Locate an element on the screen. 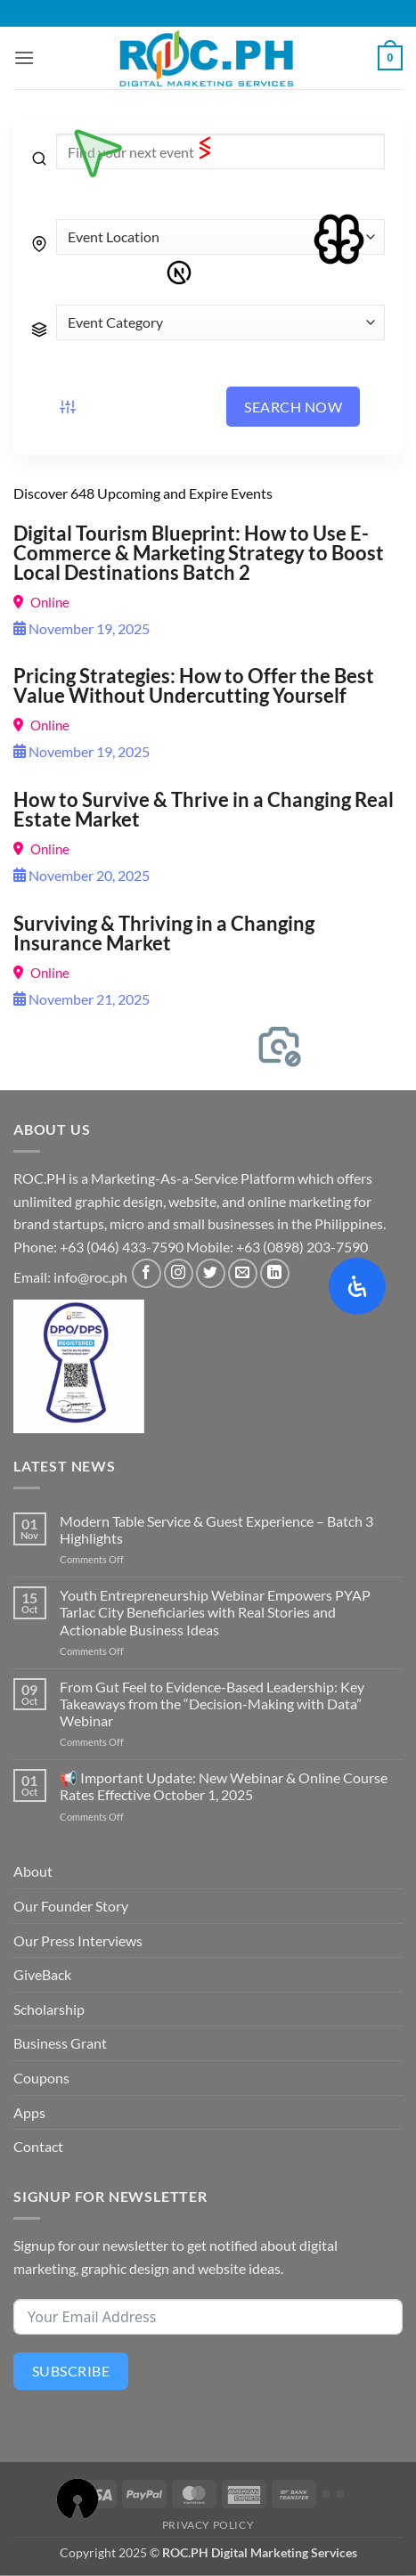  cancel photo capture is located at coordinates (279, 1045).